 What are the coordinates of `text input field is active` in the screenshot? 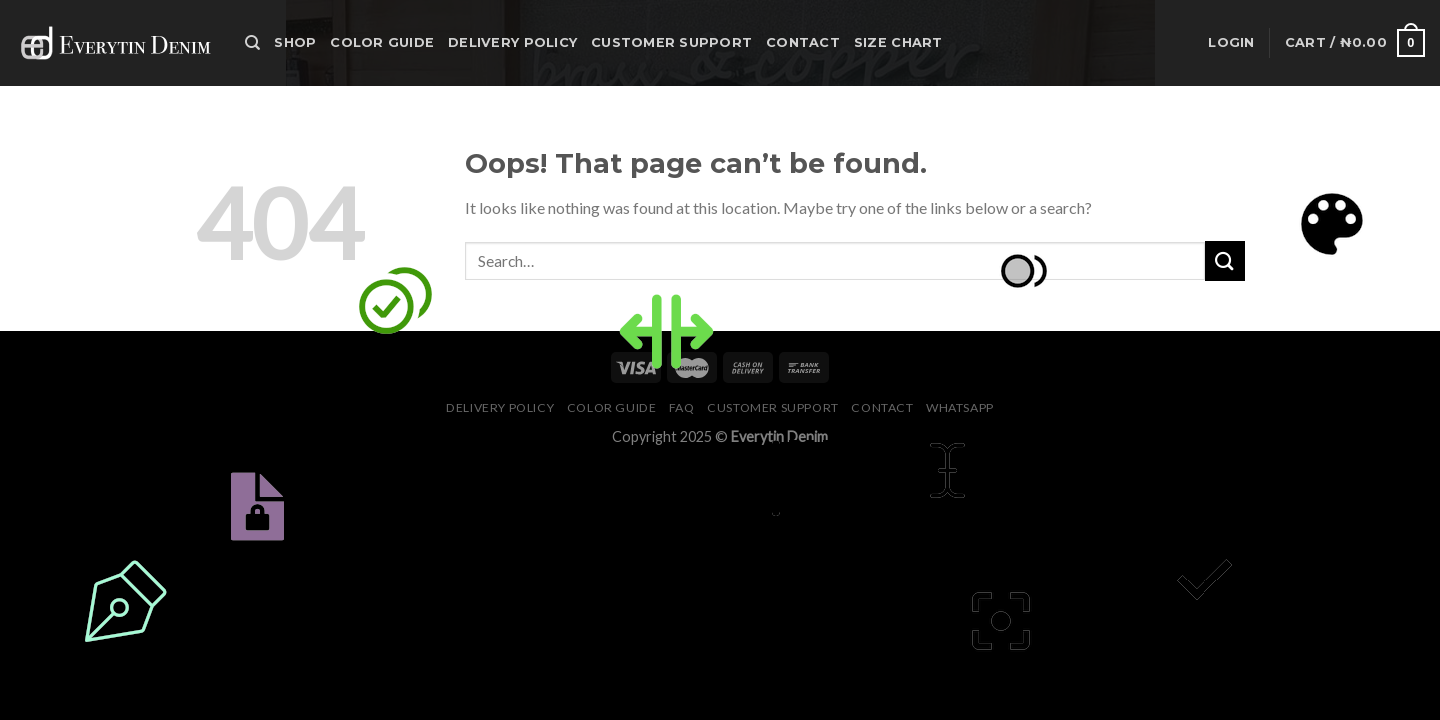 It's located at (947, 470).